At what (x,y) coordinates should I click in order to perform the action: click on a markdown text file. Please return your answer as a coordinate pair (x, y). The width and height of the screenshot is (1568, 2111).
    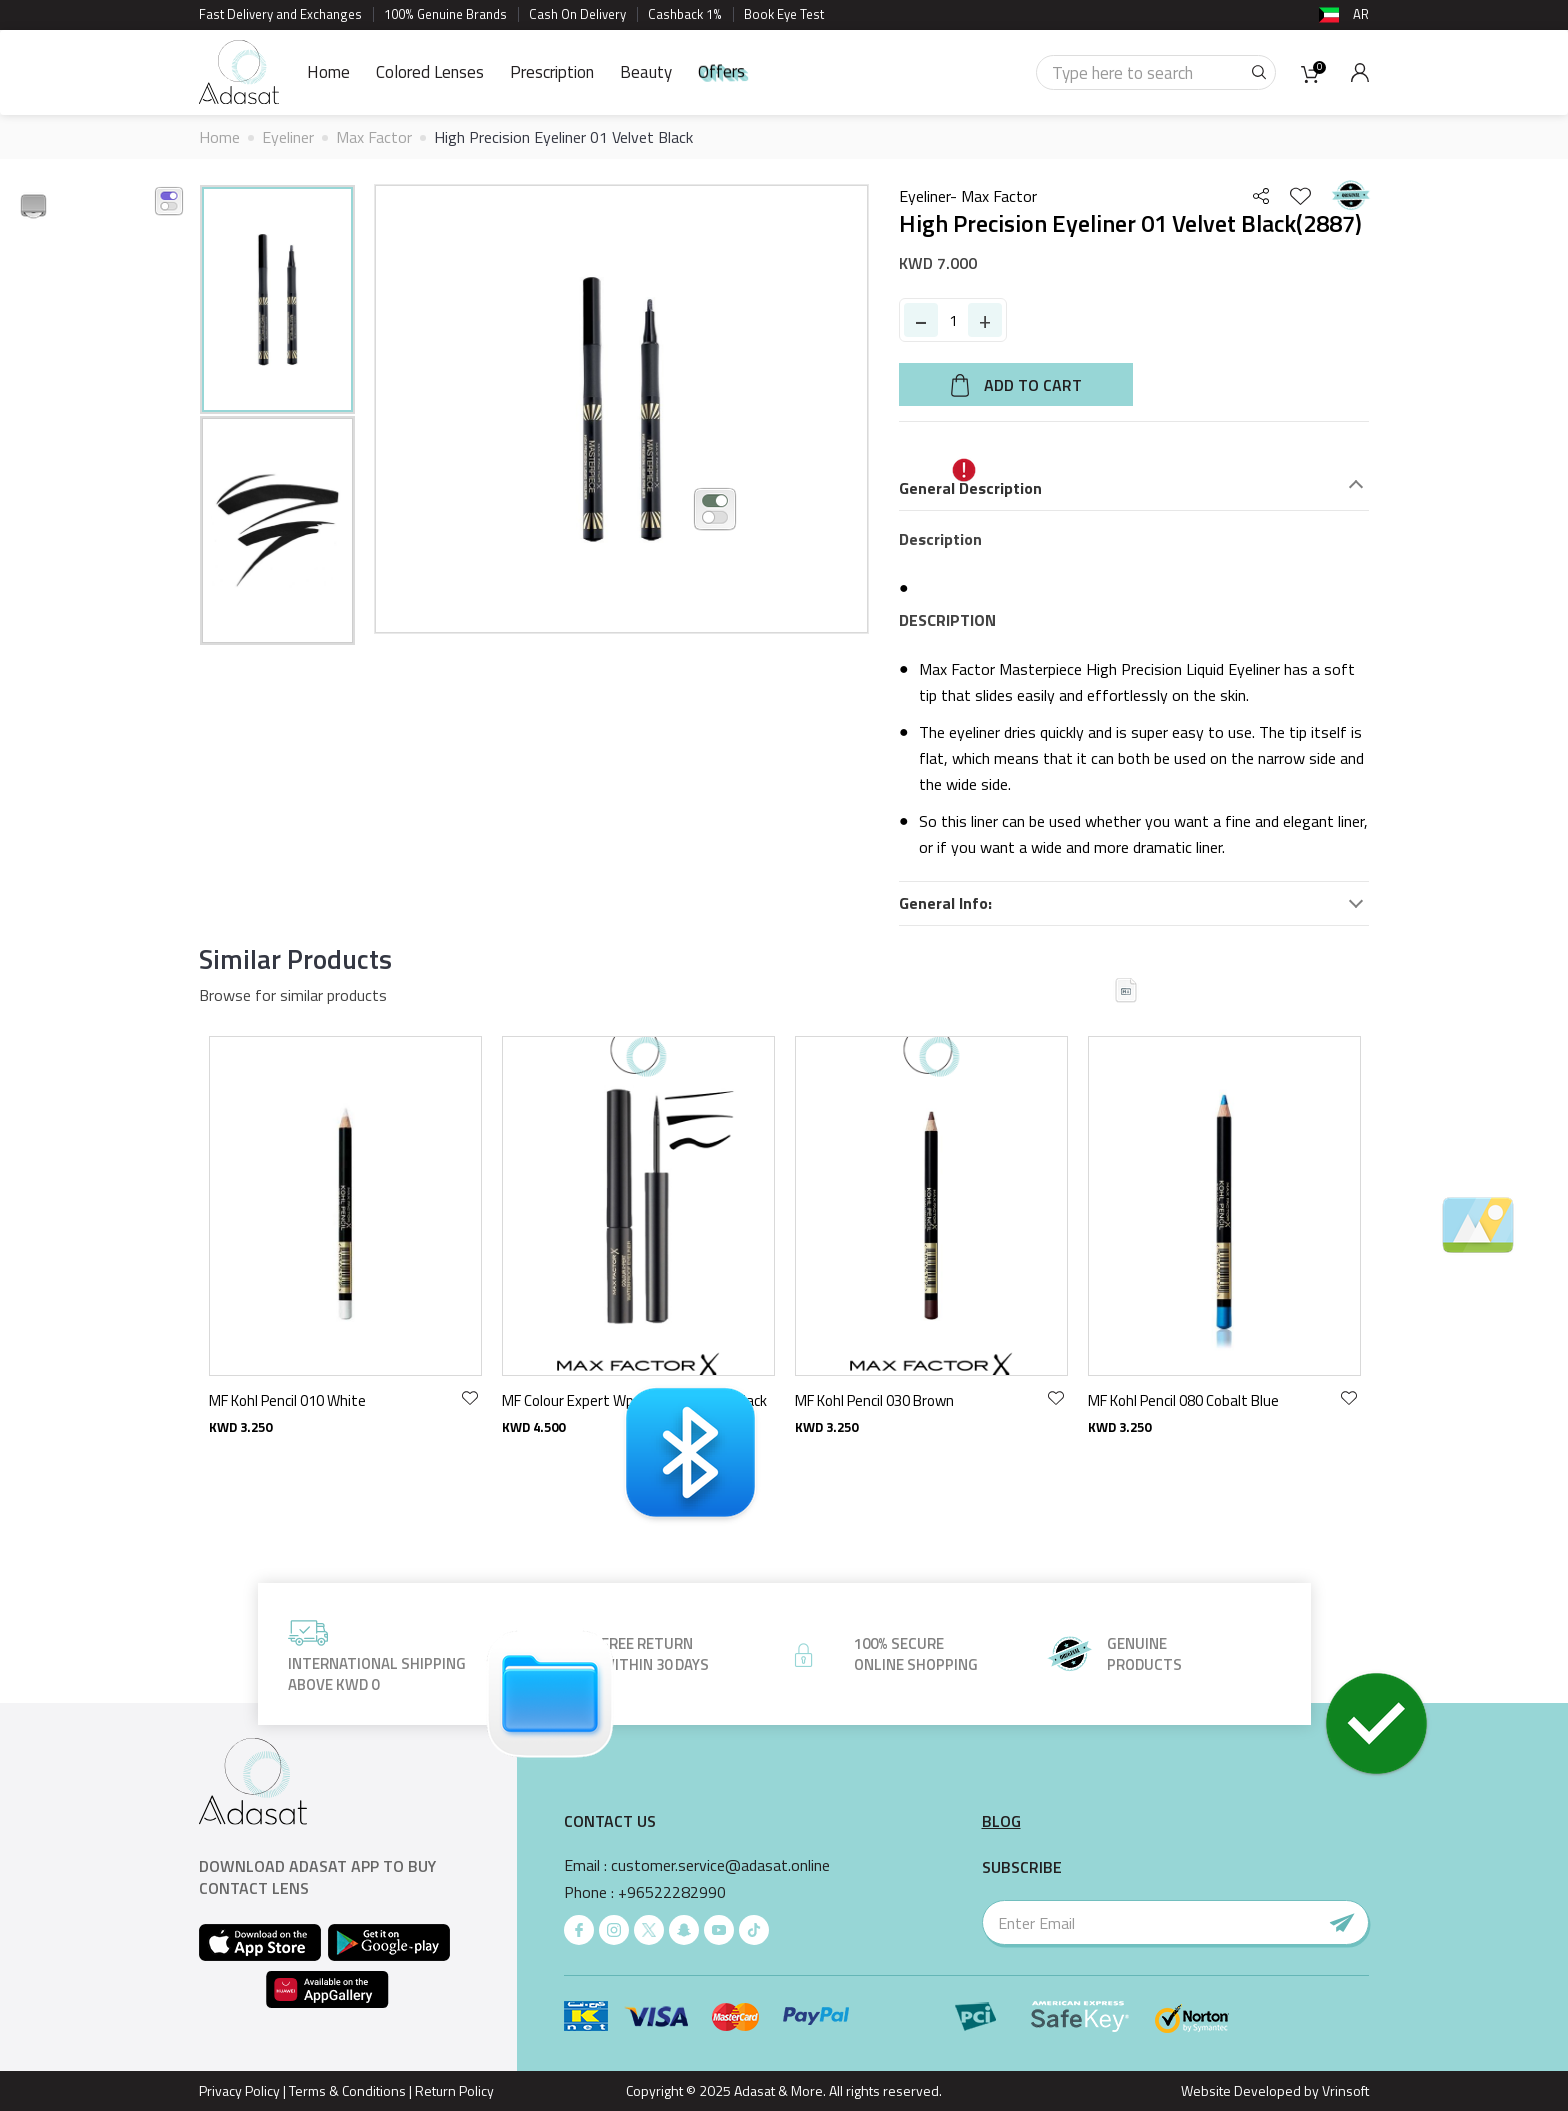
    Looking at the image, I should click on (1126, 990).